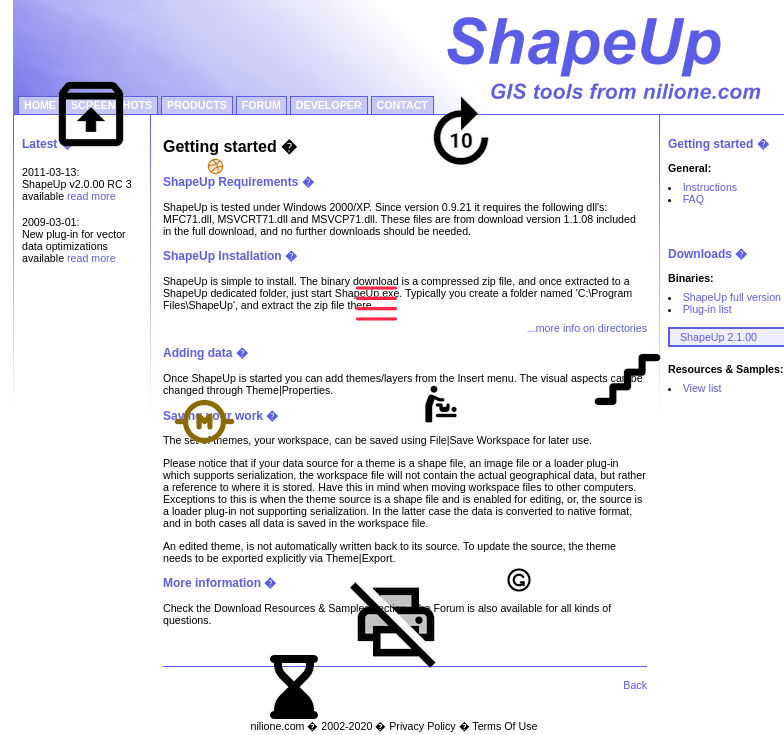 This screenshot has width=784, height=735. What do you see at coordinates (91, 114) in the screenshot?
I see `unarchive or restore an item` at bounding box center [91, 114].